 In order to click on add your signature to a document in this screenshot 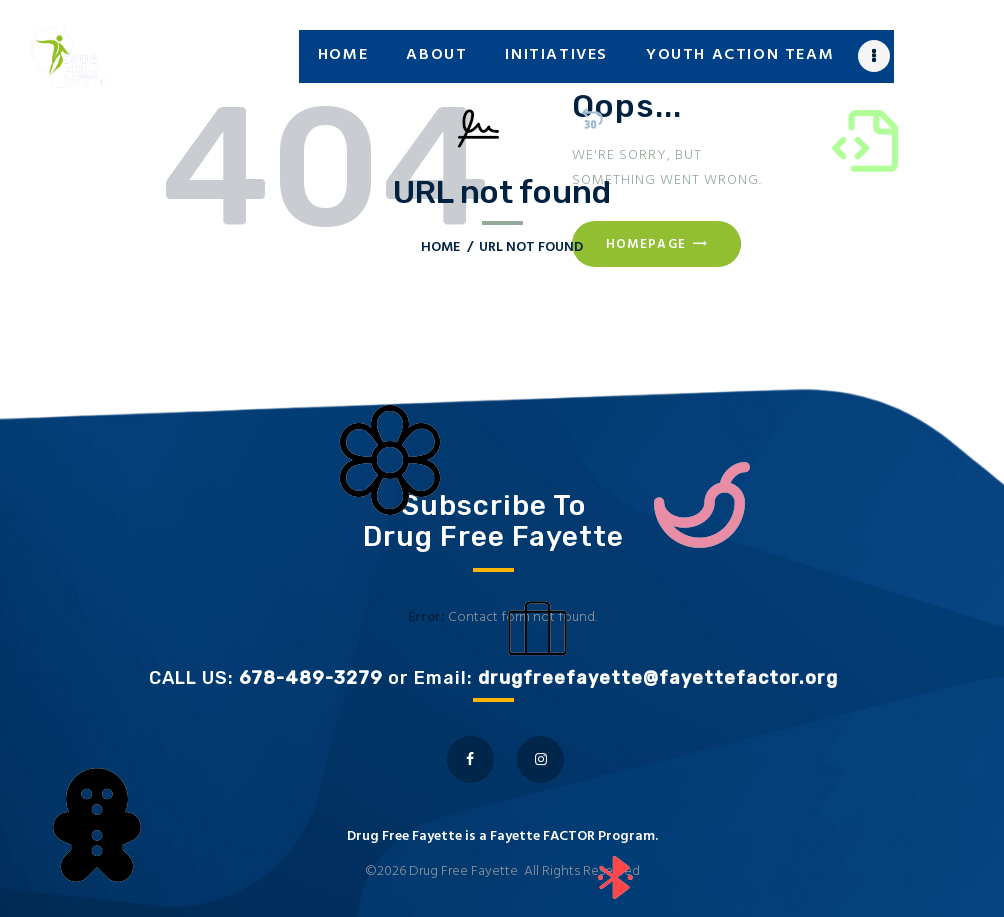, I will do `click(478, 128)`.